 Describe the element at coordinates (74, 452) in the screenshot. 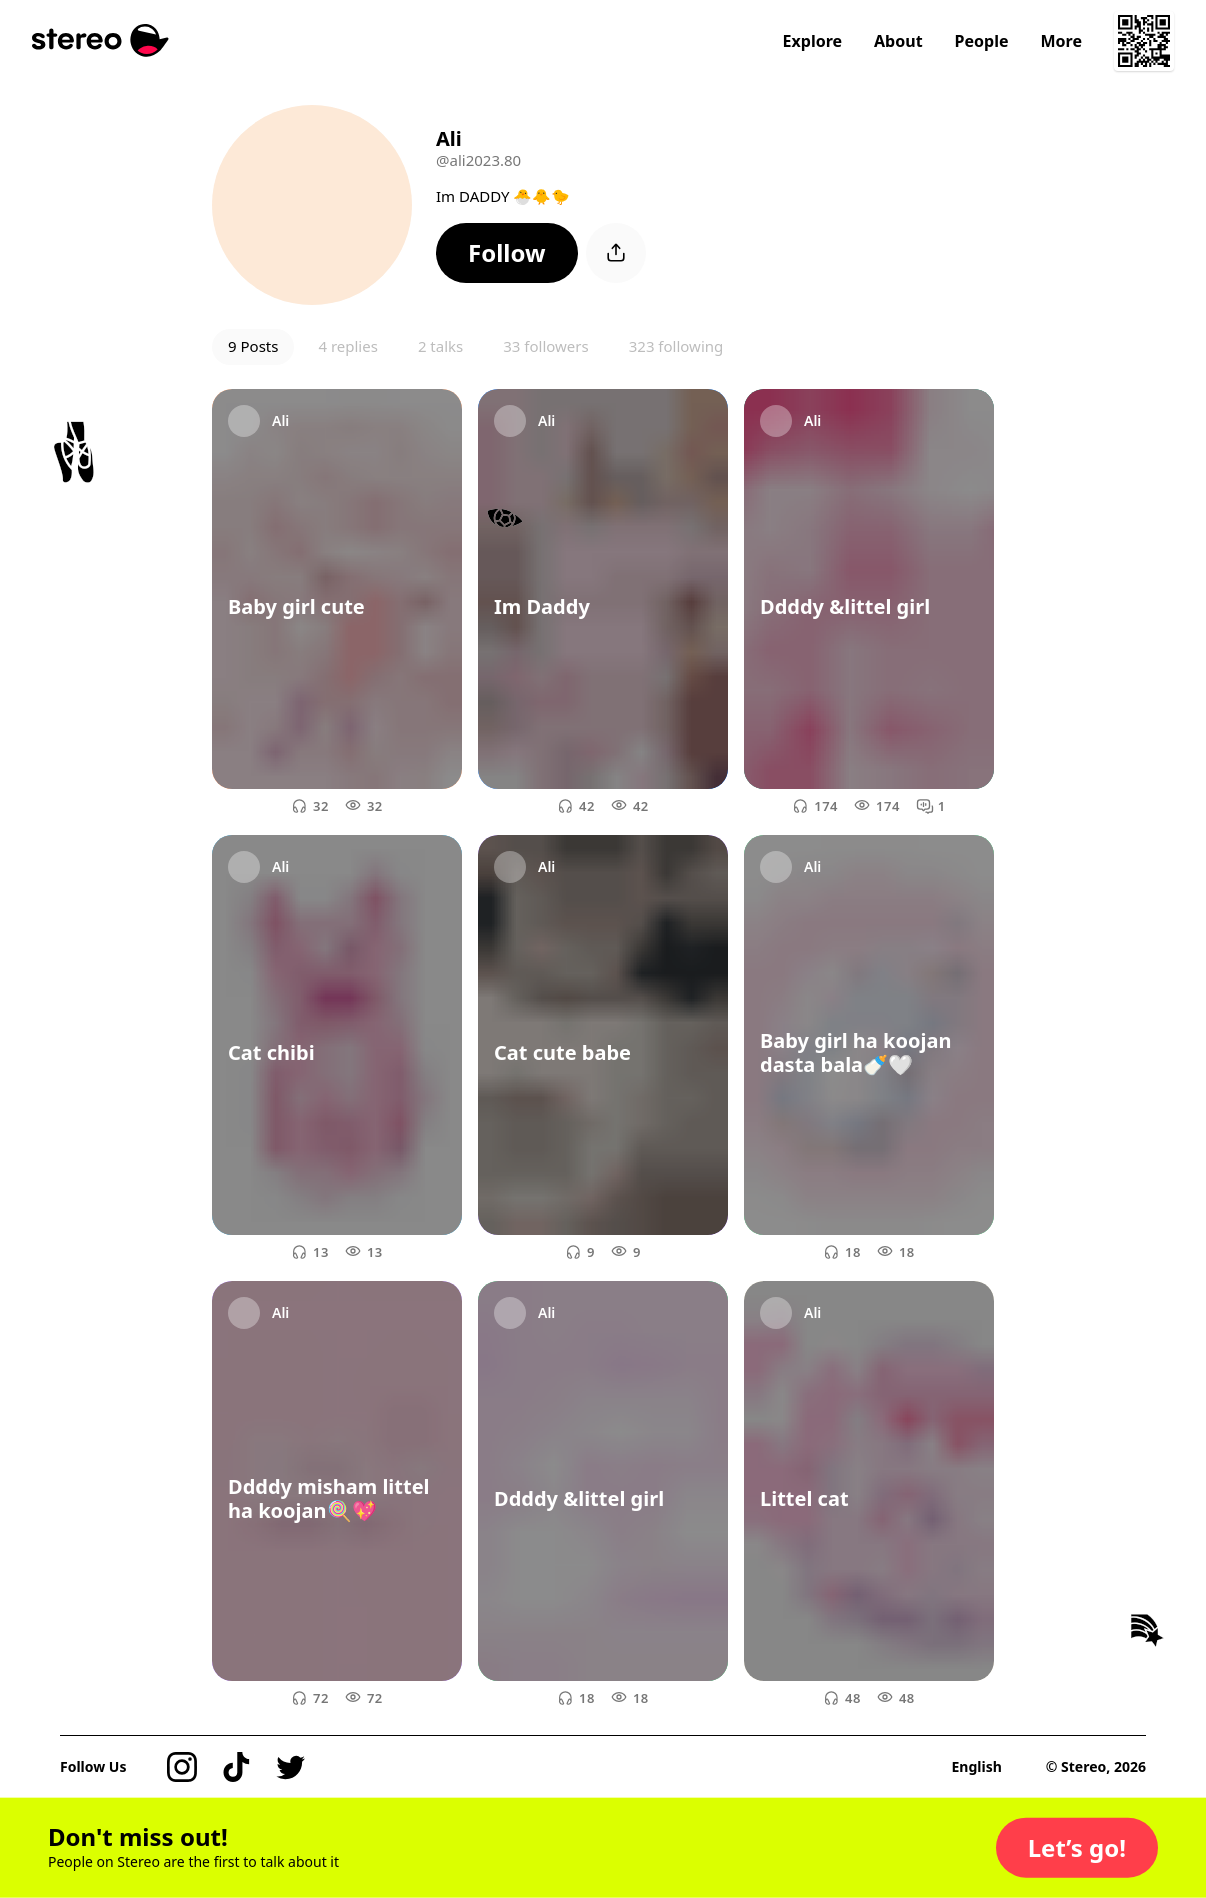

I see `access dance or ballet-related content` at that location.